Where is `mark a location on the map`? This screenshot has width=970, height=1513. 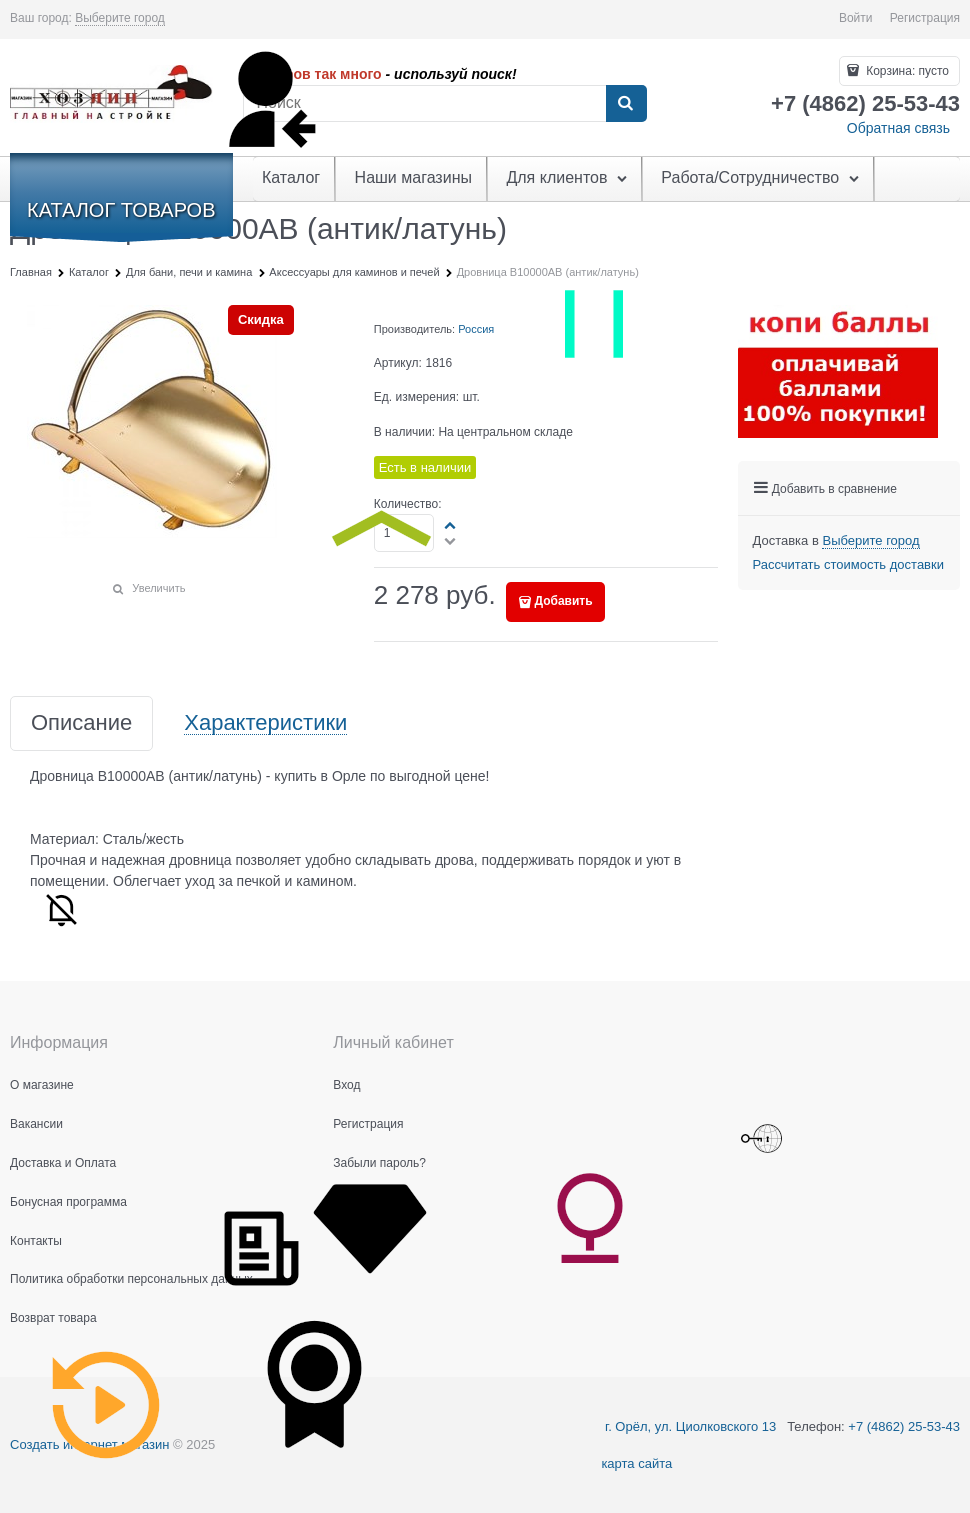
mark a location on the map is located at coordinates (590, 1214).